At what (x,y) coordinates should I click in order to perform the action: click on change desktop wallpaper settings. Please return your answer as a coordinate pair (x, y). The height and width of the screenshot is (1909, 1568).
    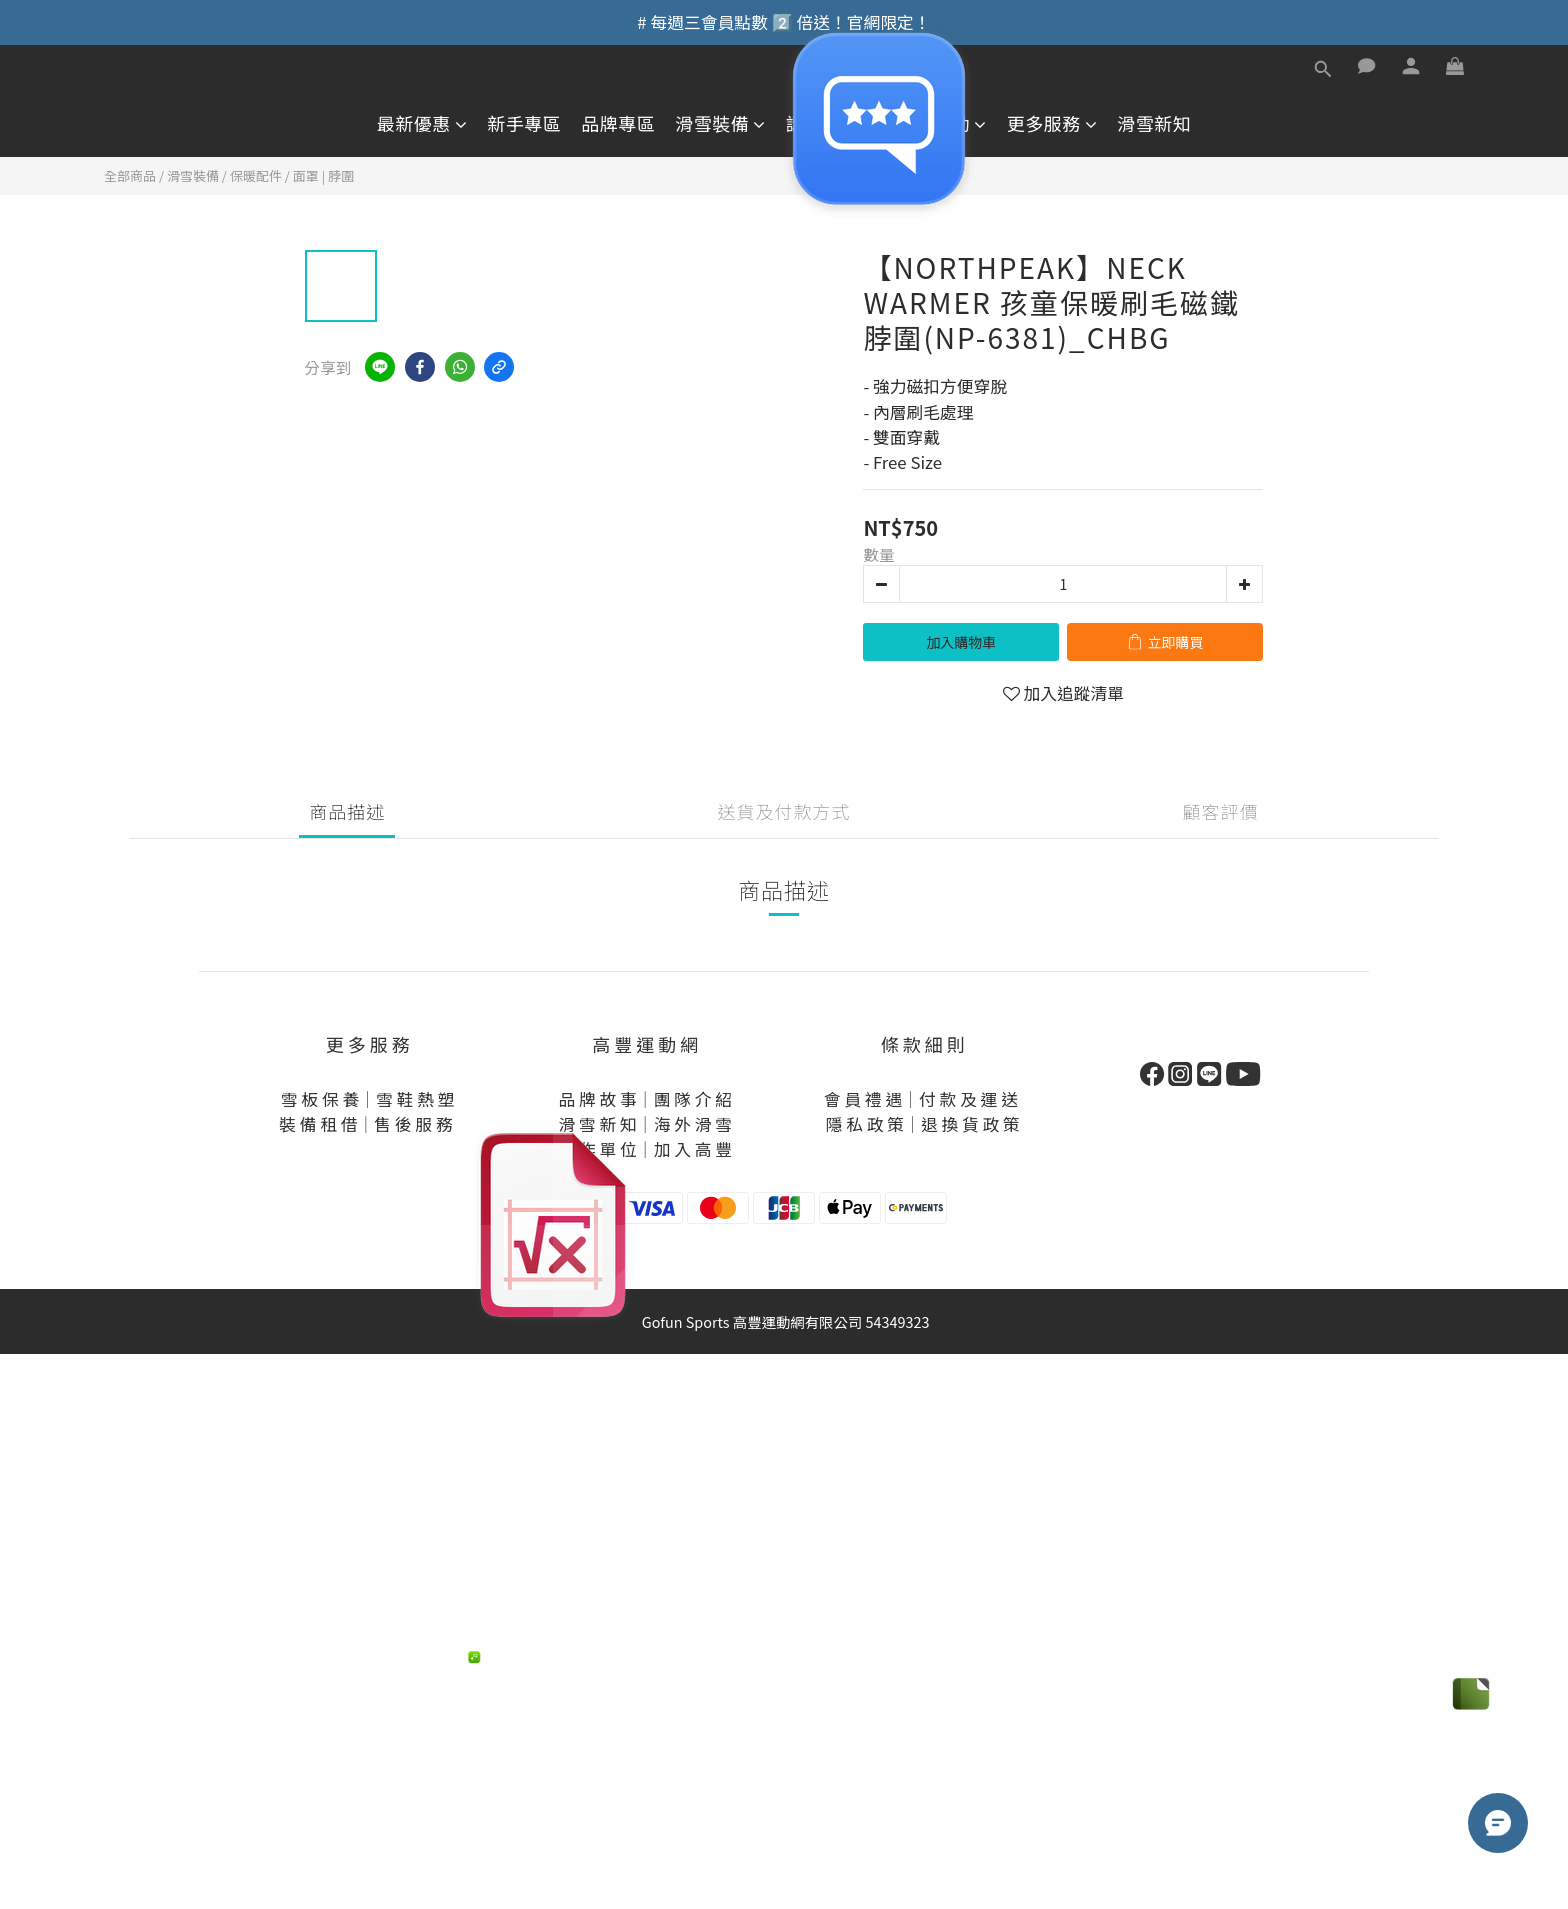
    Looking at the image, I should click on (1471, 1693).